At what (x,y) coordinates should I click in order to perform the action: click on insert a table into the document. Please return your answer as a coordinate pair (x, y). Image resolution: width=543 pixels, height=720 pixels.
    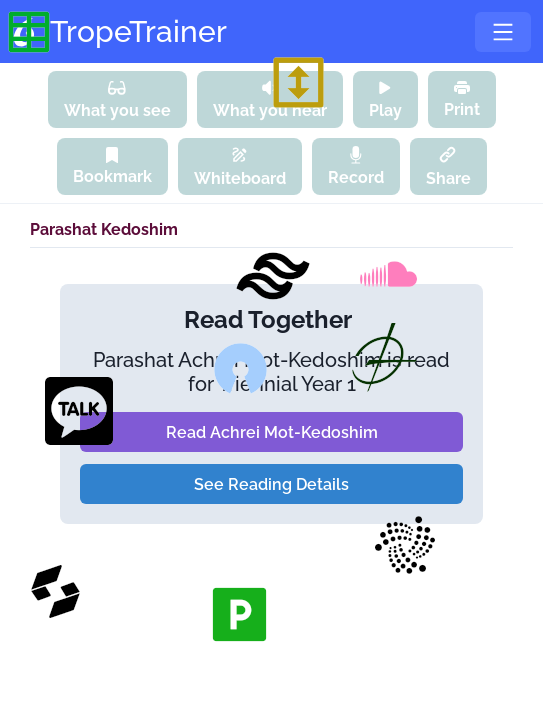
    Looking at the image, I should click on (29, 32).